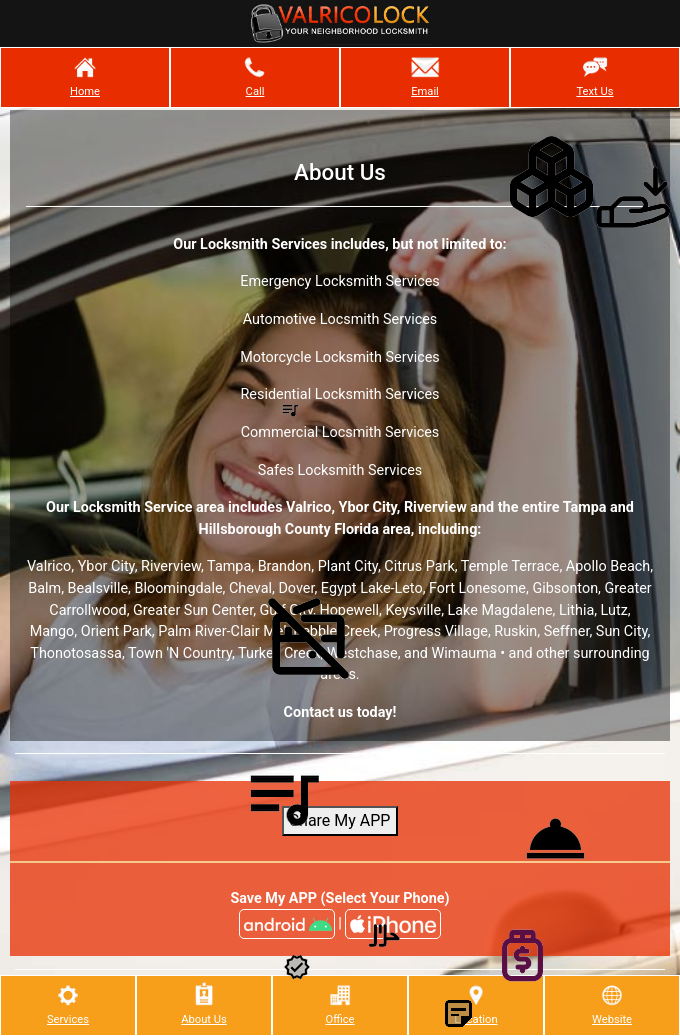 The image size is (680, 1036). I want to click on view inventory or packages, so click(551, 176).